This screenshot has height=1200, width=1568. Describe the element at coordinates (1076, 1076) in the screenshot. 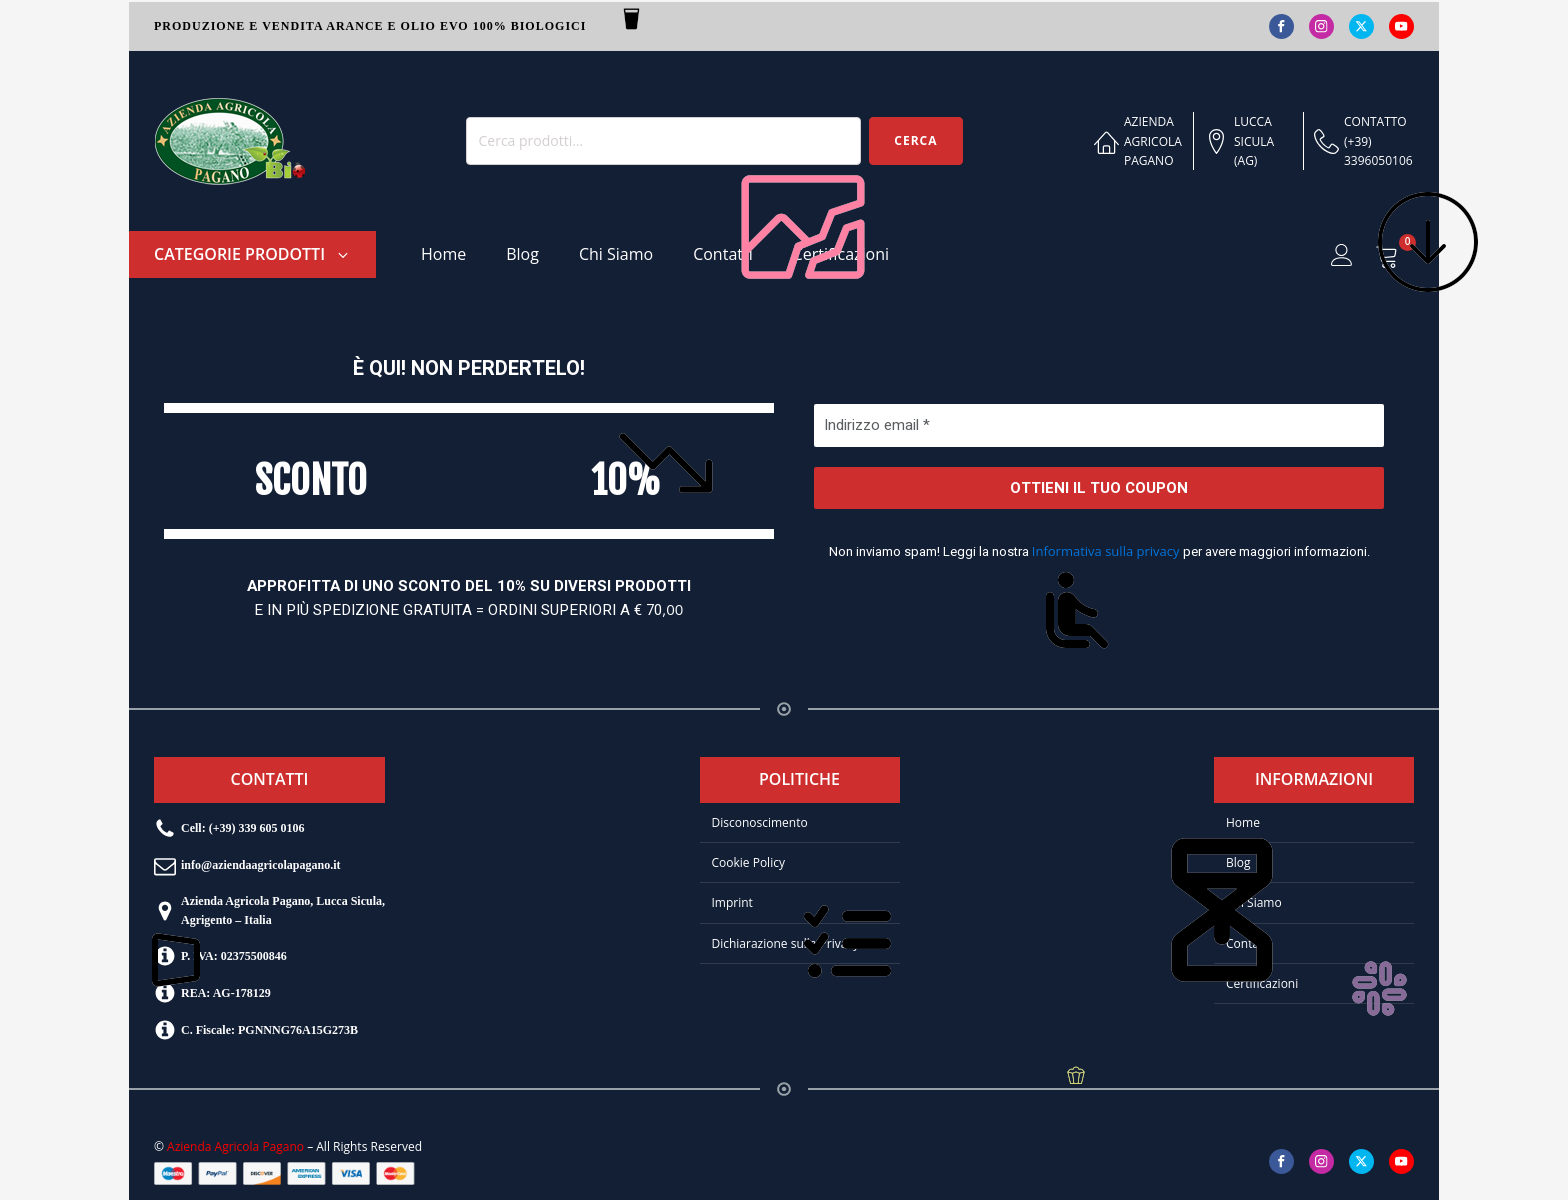

I see `browse movies or entertainment content` at that location.